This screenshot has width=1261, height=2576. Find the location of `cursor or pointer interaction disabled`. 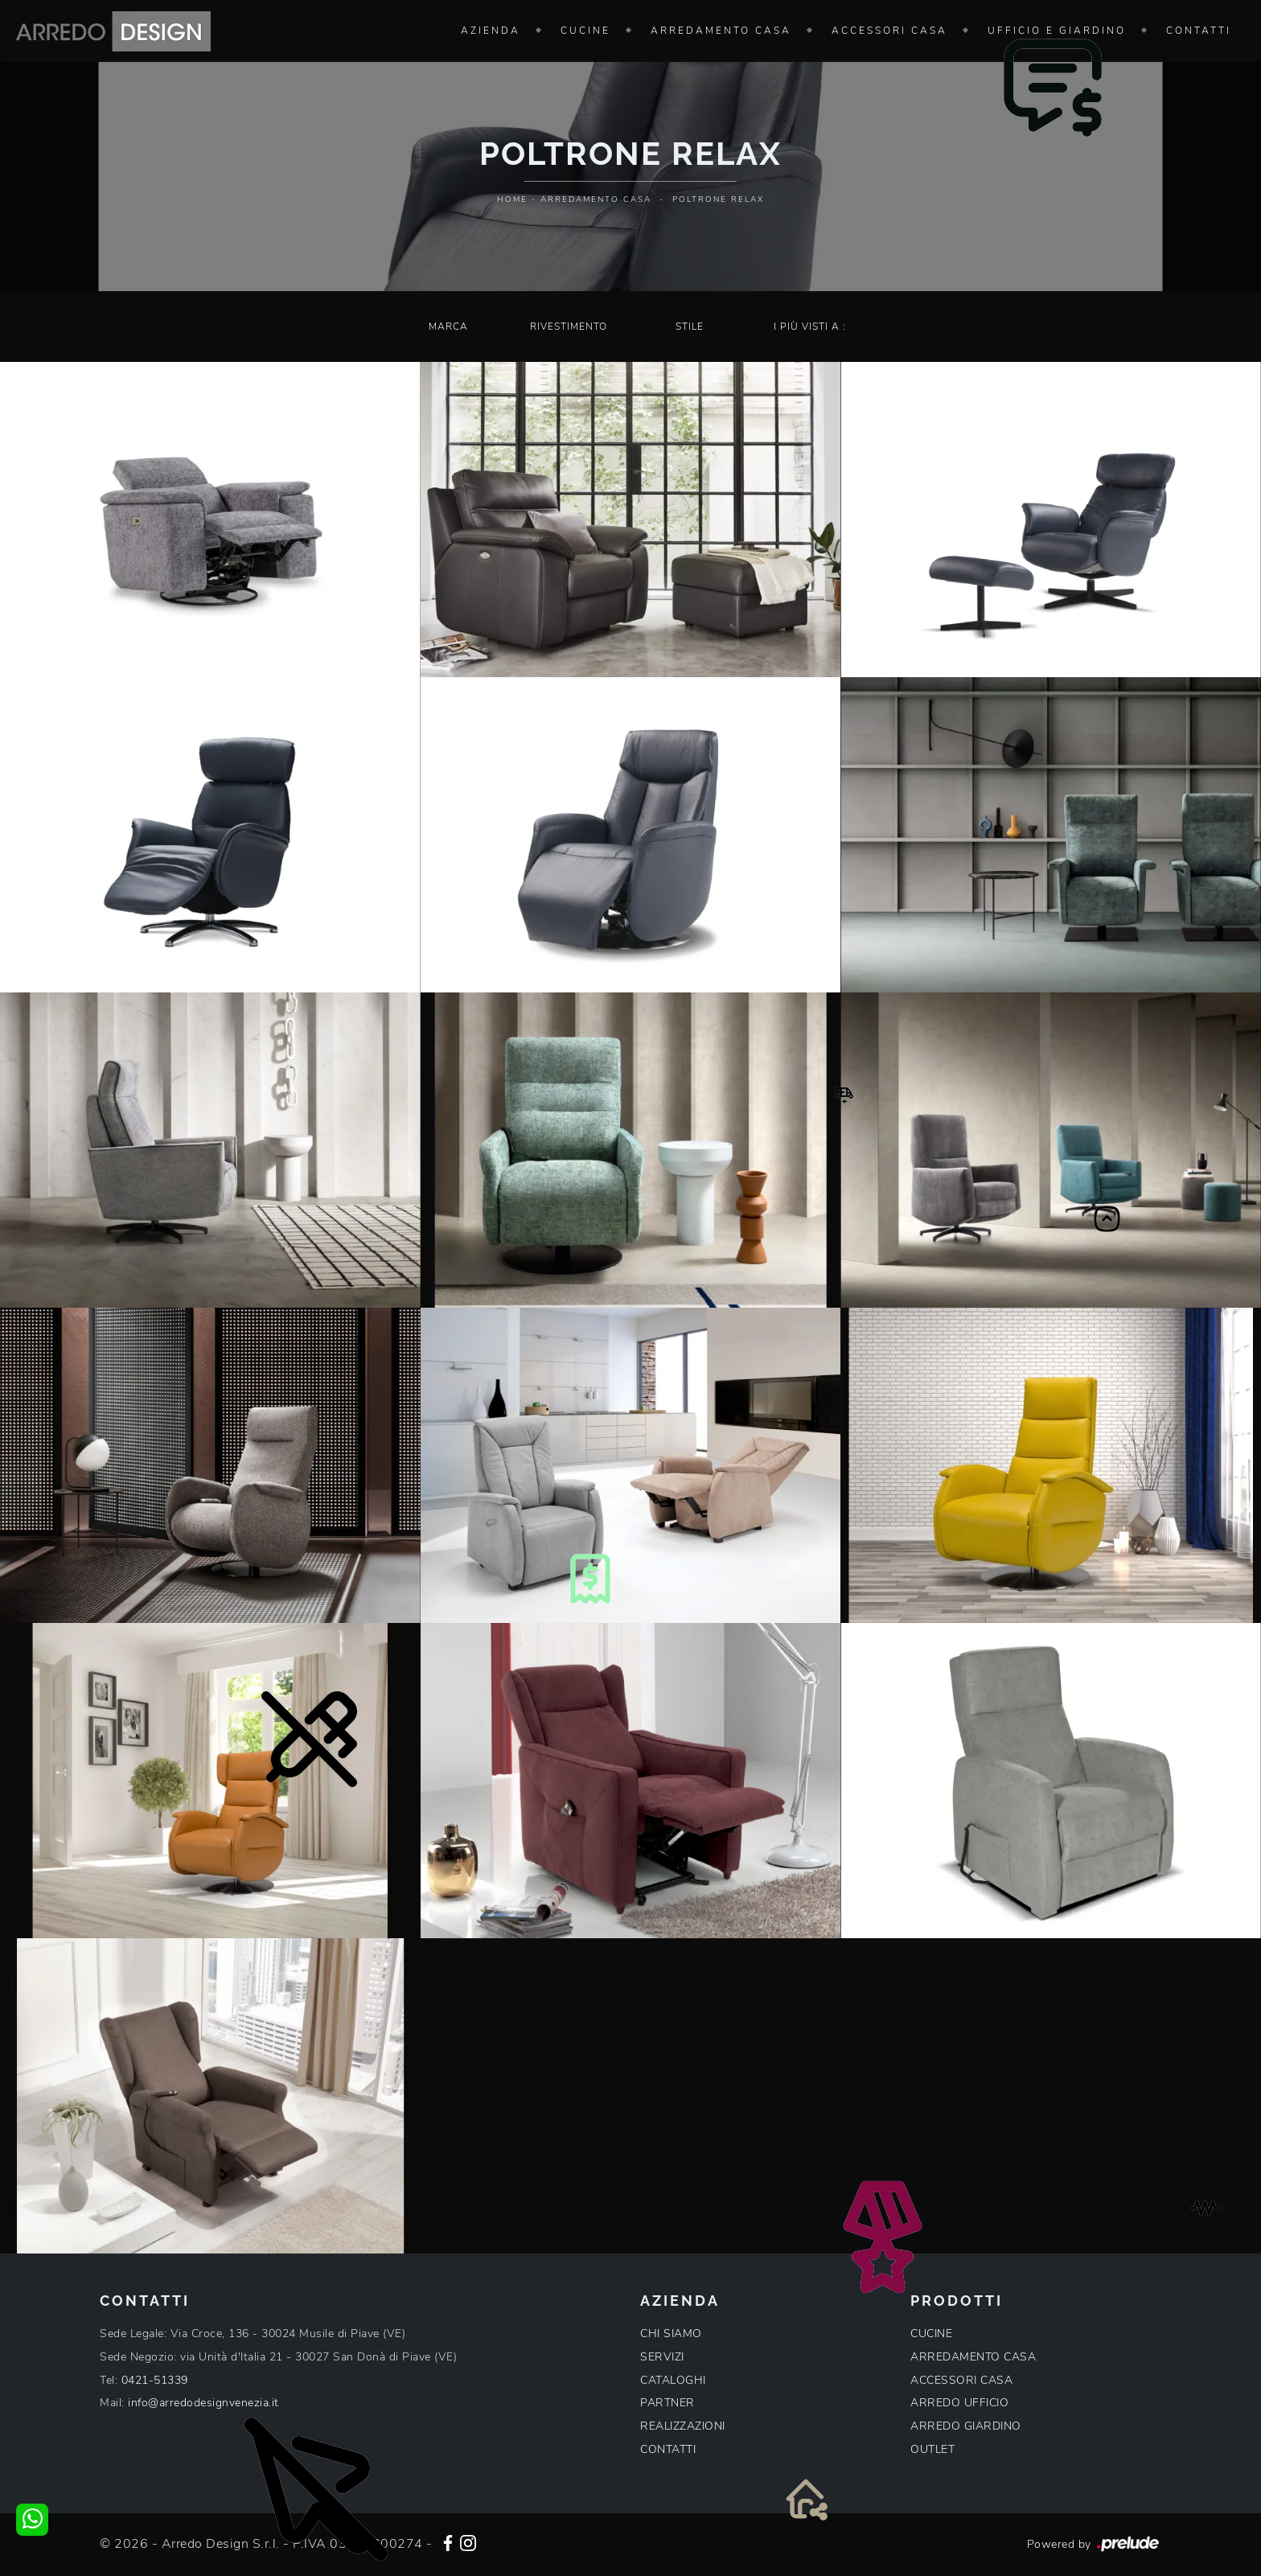

cursor or pointer interaction disabled is located at coordinates (316, 2489).